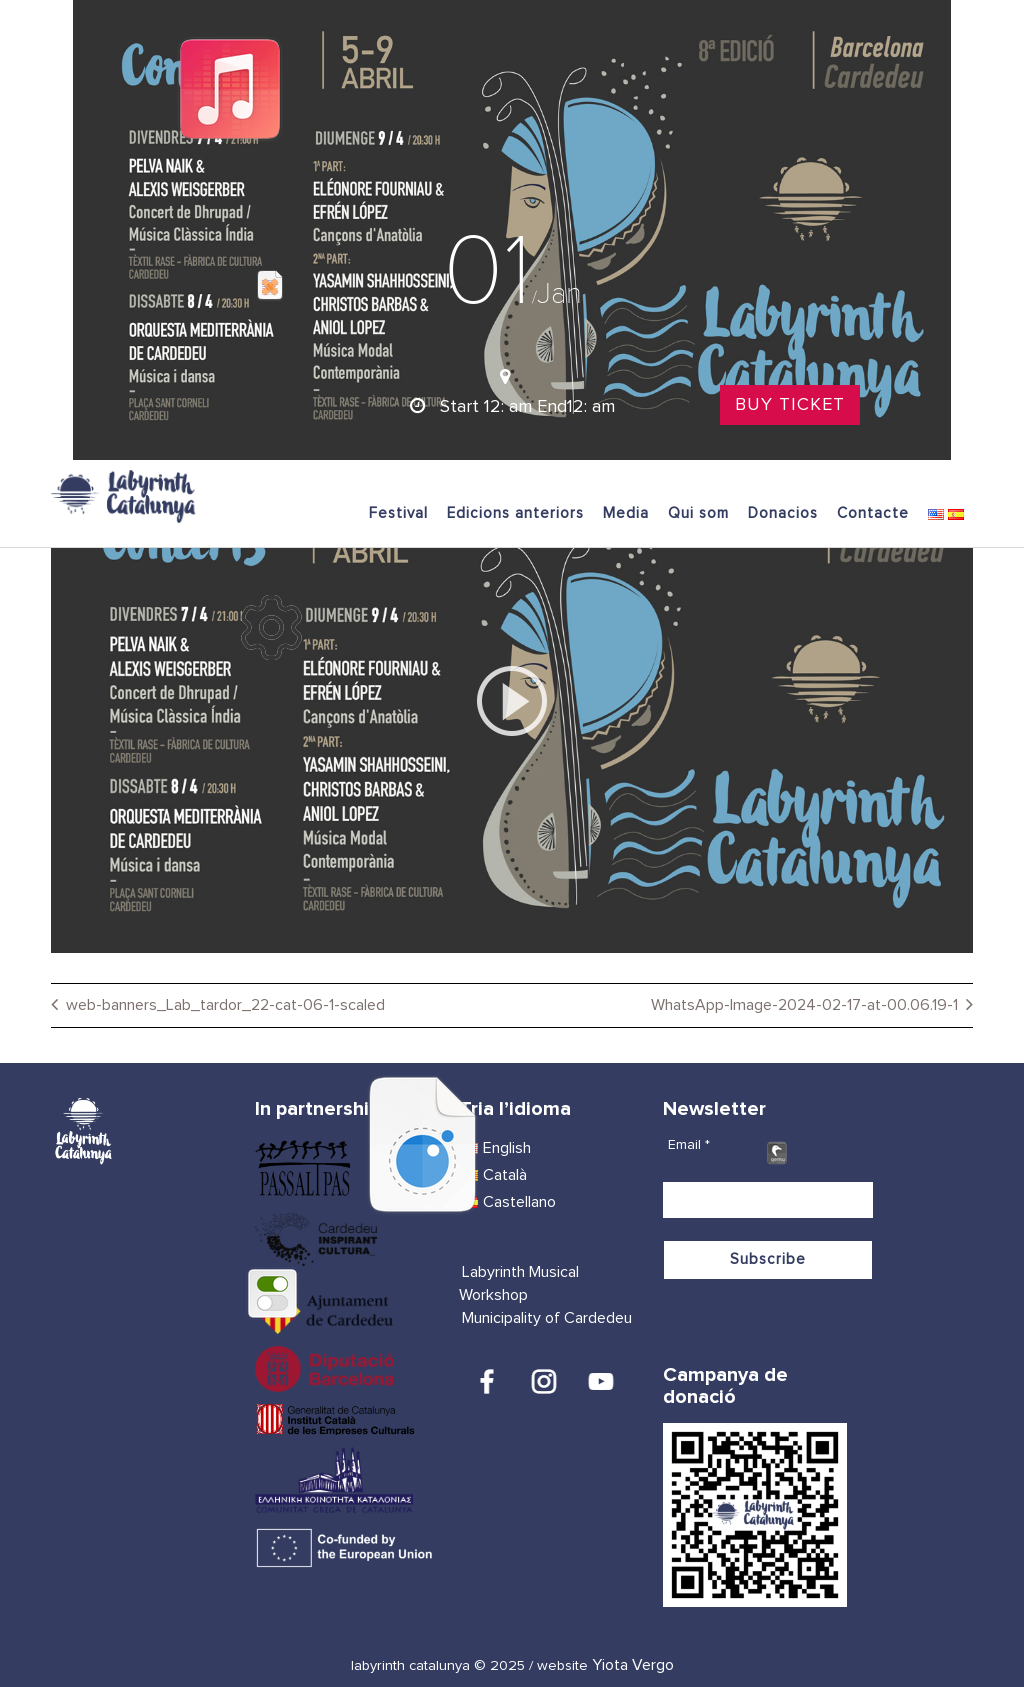  I want to click on lua script file, so click(422, 1144).